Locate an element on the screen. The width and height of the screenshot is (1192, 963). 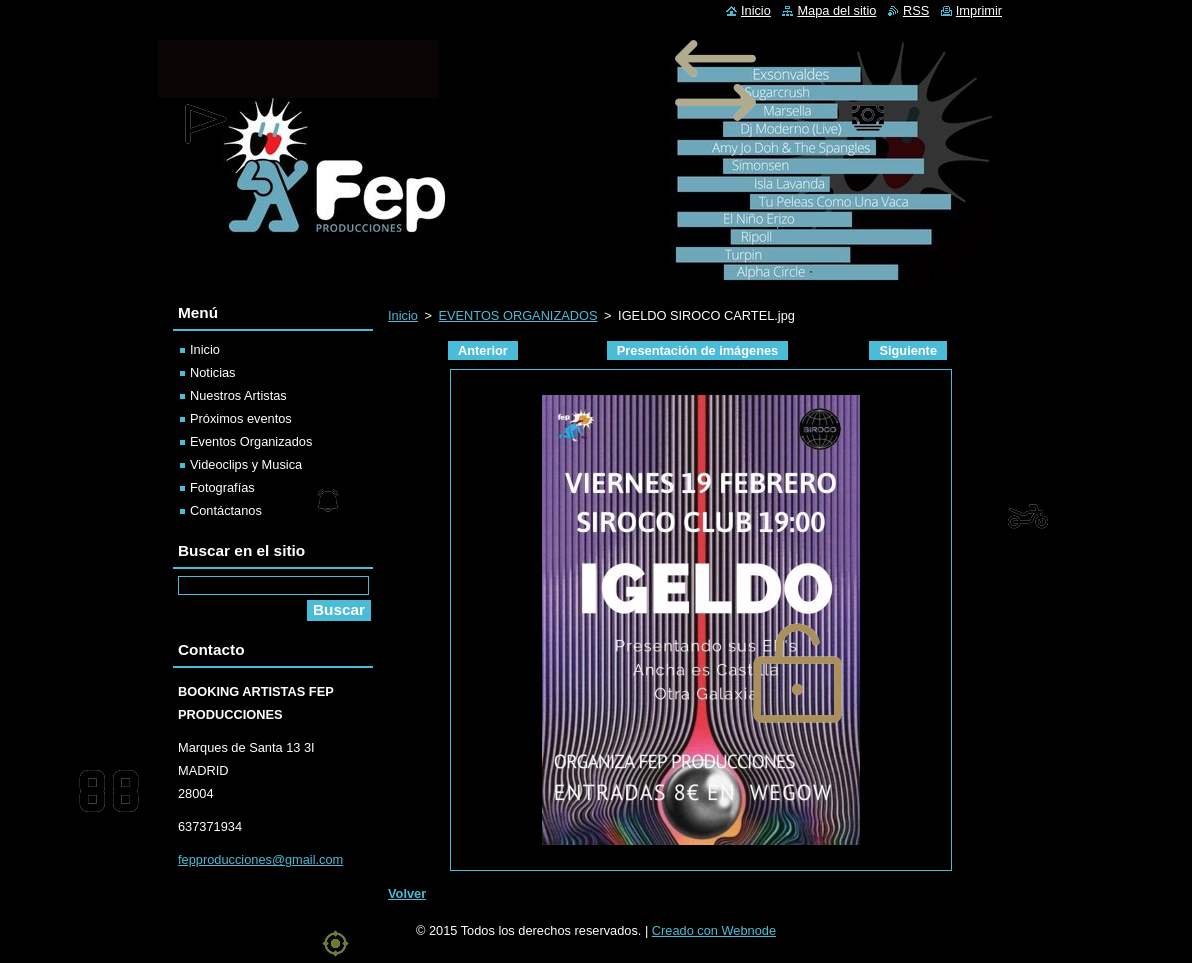
indicates new notifications or alerts is located at coordinates (328, 501).